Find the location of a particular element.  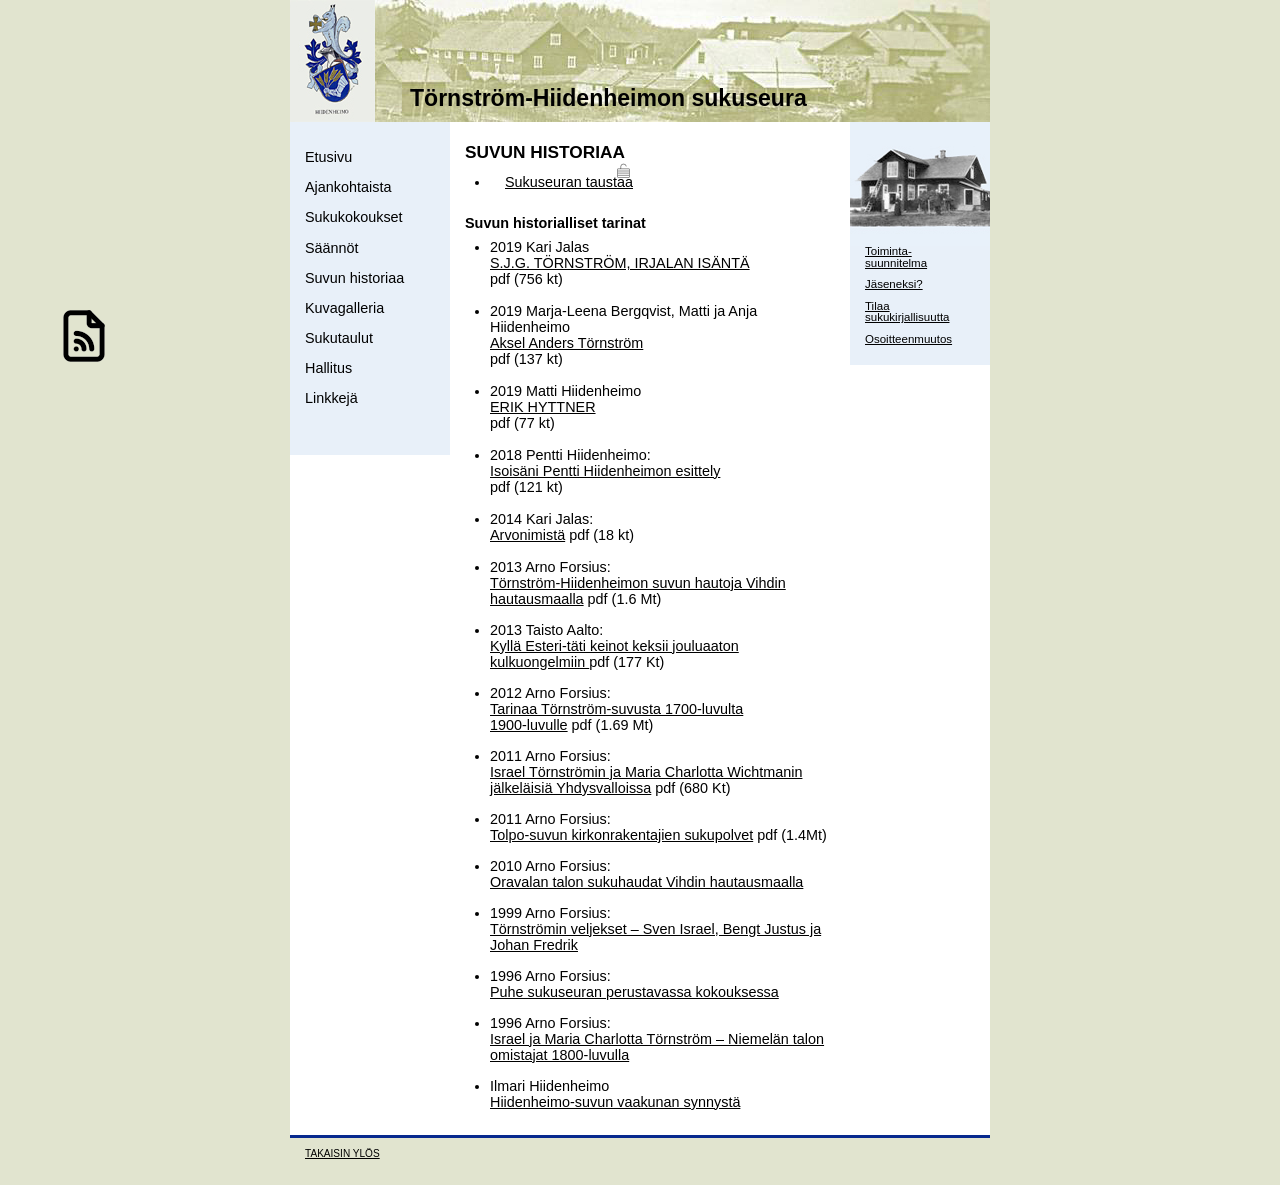

unlocked or unsecured state is located at coordinates (623, 171).